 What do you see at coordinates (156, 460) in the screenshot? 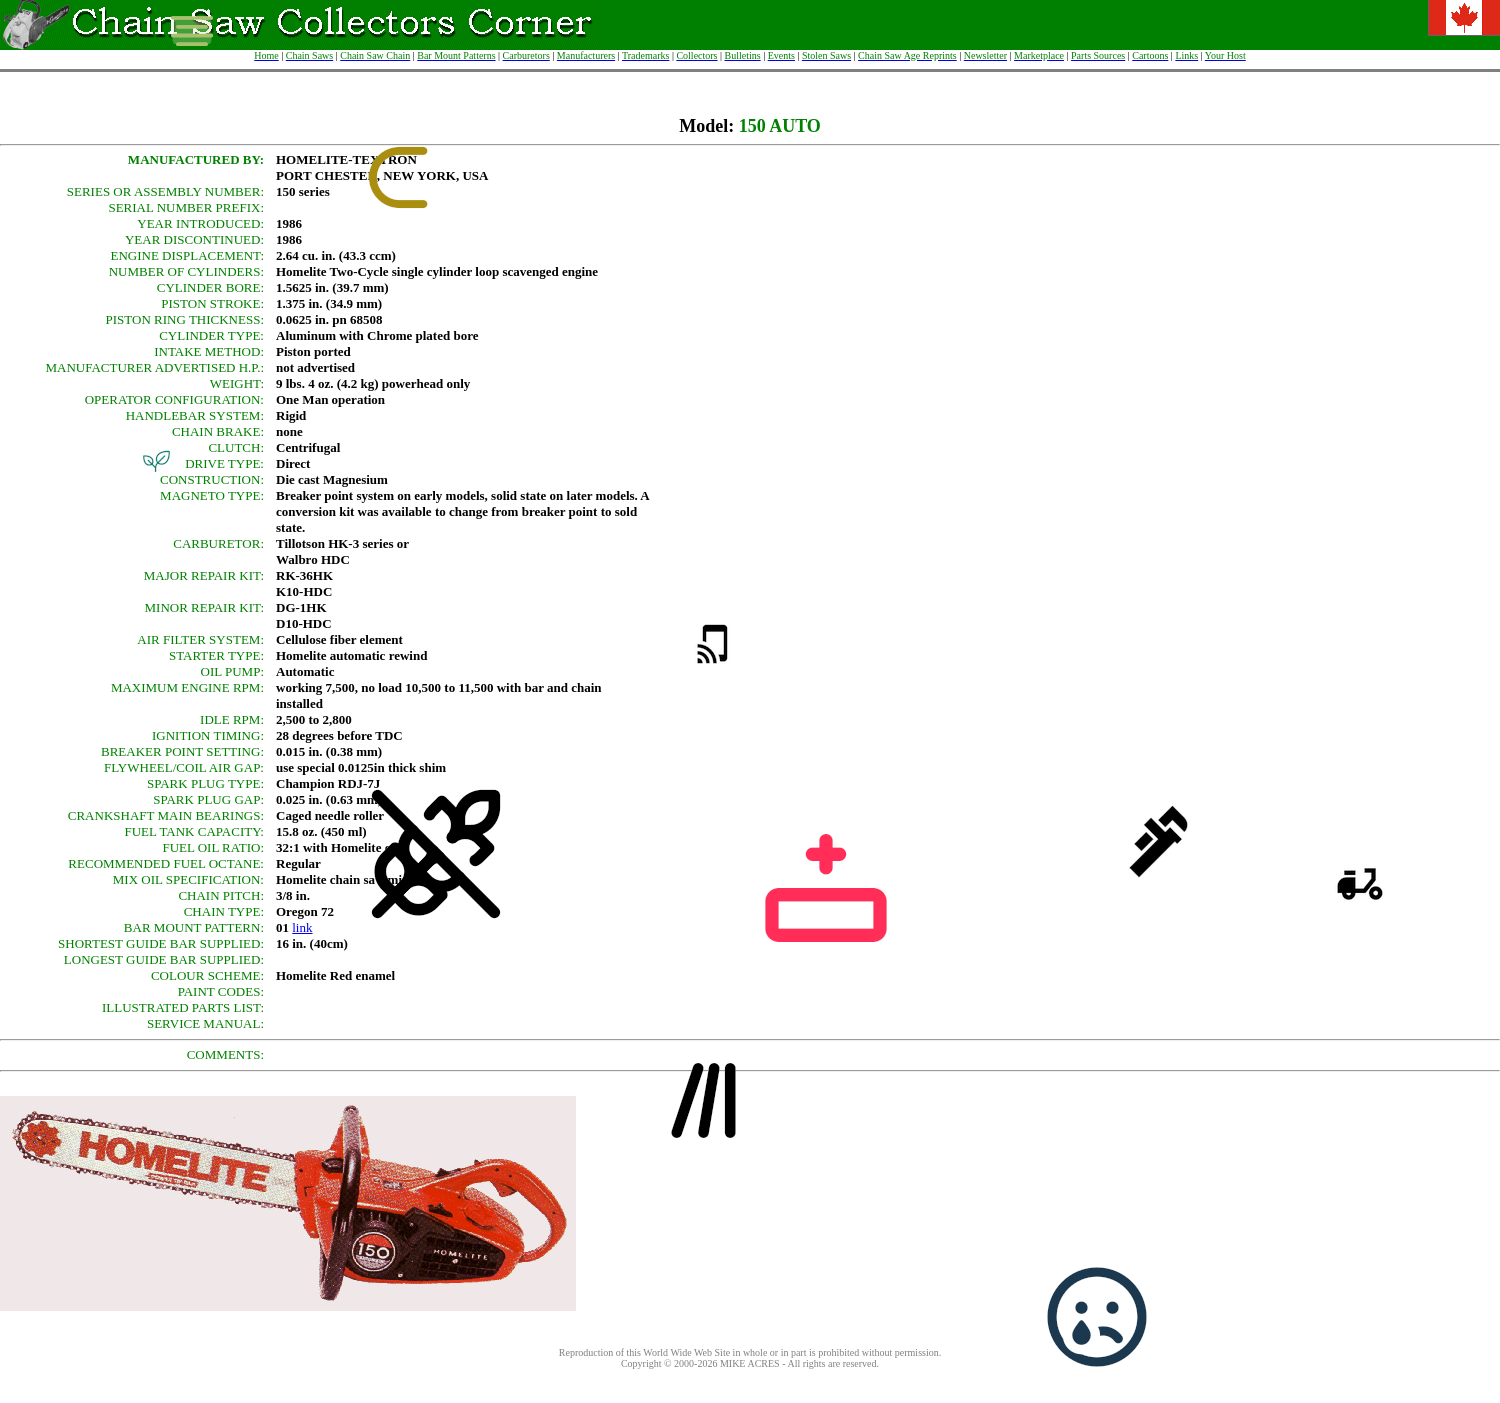
I see `view plant care or gardening features` at bounding box center [156, 460].